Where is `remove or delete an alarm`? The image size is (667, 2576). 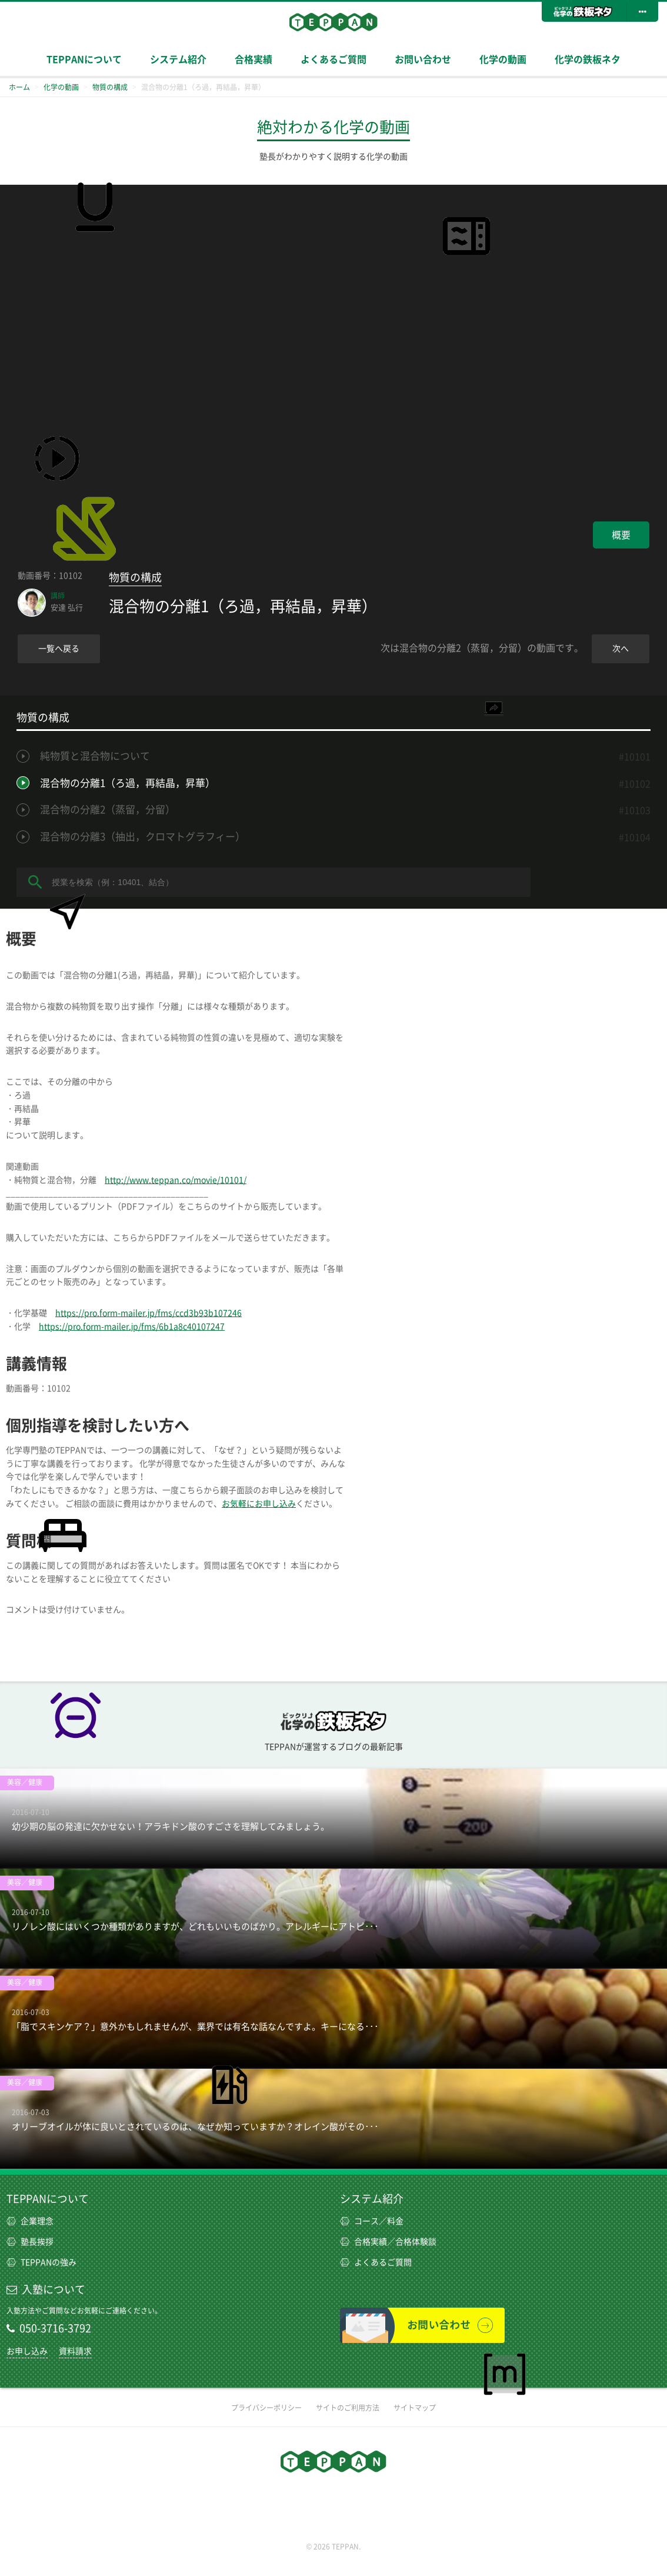
remove or delete an alarm is located at coordinates (75, 1715).